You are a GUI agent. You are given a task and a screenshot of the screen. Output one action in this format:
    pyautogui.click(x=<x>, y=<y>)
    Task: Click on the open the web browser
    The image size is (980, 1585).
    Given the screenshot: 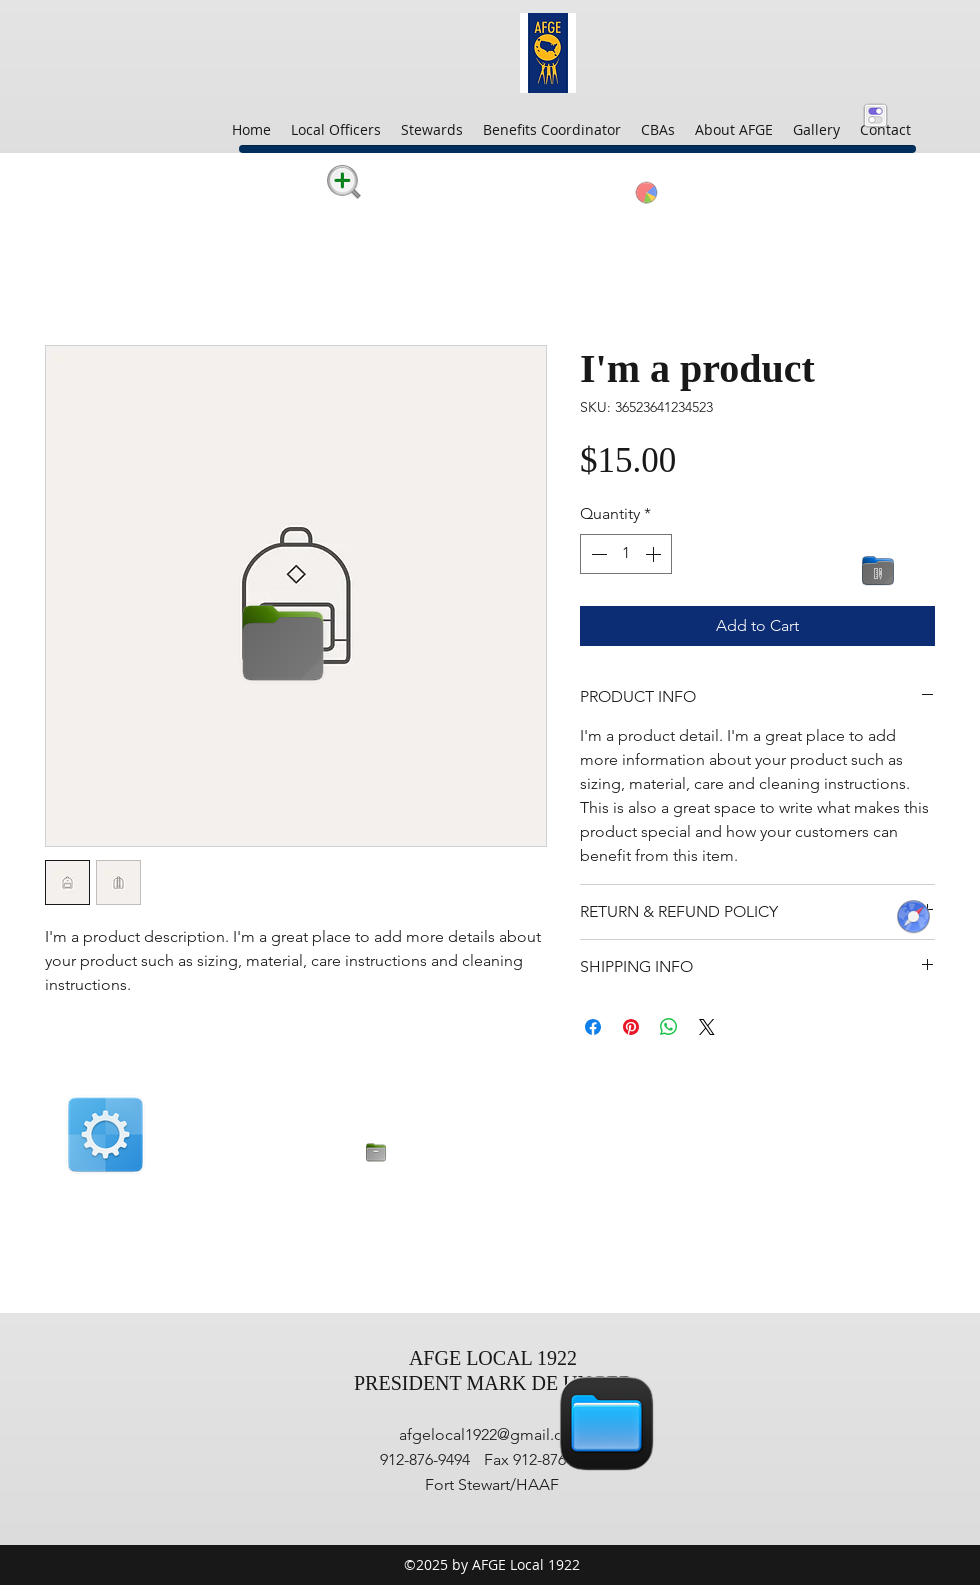 What is the action you would take?
    pyautogui.click(x=913, y=916)
    